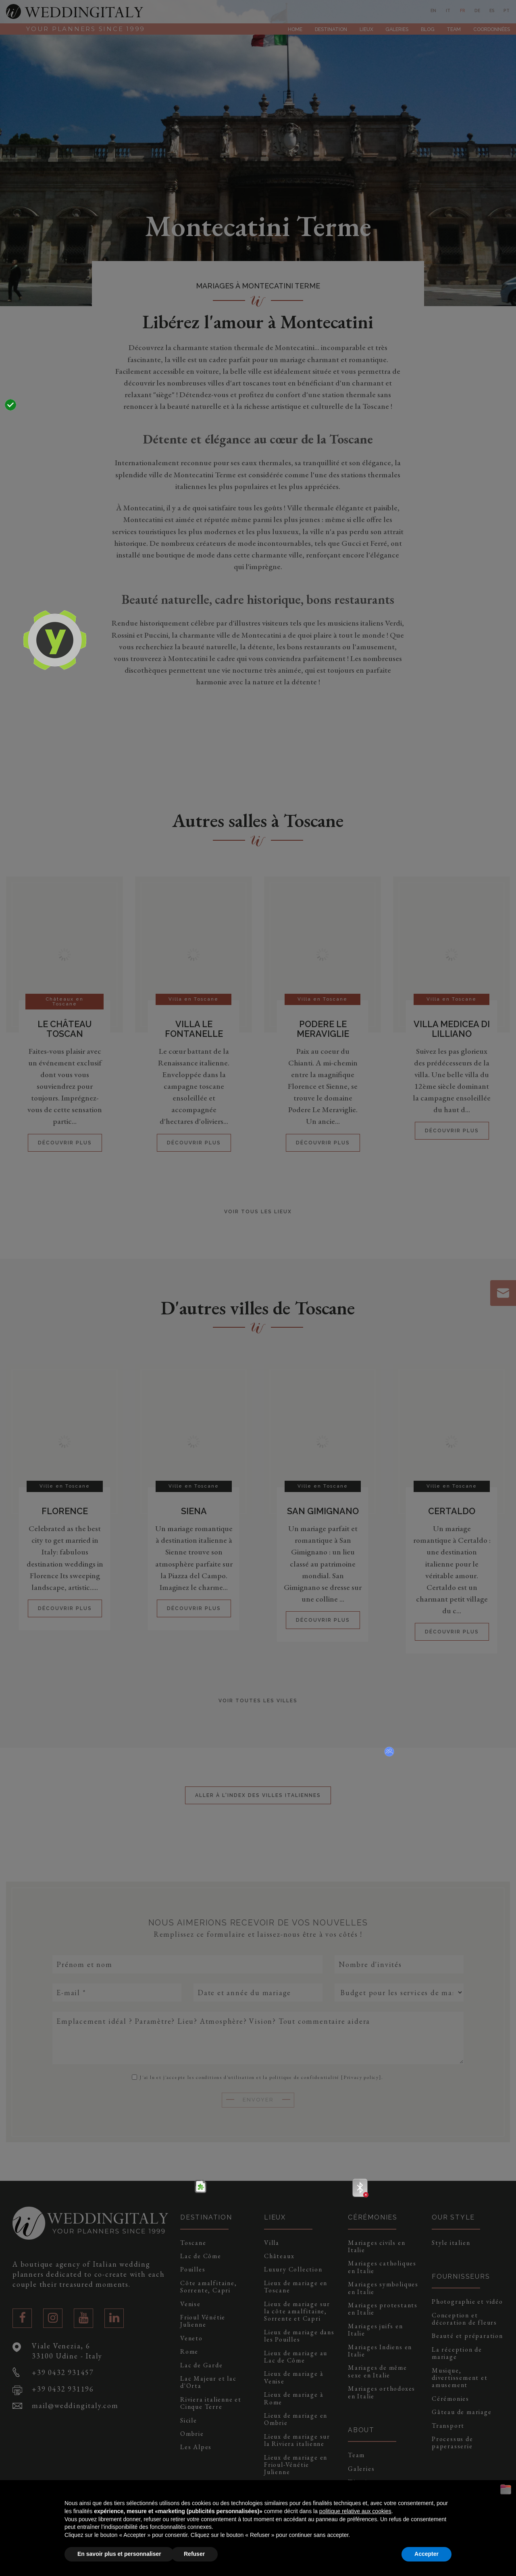 The width and height of the screenshot is (516, 2576). I want to click on switch to a different user account, so click(389, 1751).